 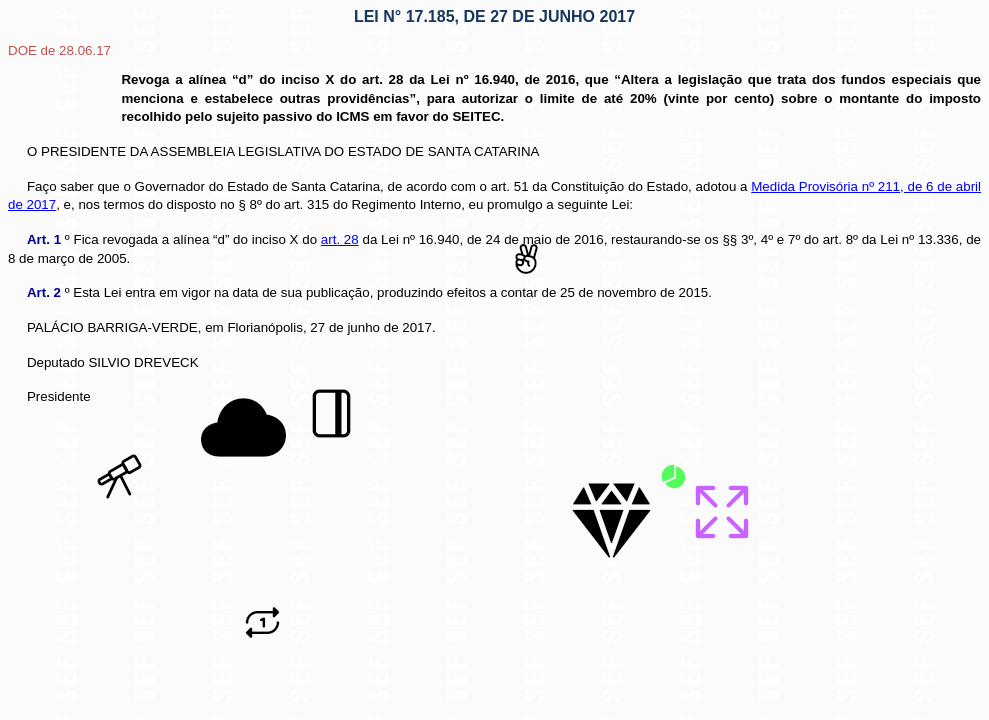 What do you see at coordinates (722, 512) in the screenshot?
I see `expand to fullscreen mode` at bounding box center [722, 512].